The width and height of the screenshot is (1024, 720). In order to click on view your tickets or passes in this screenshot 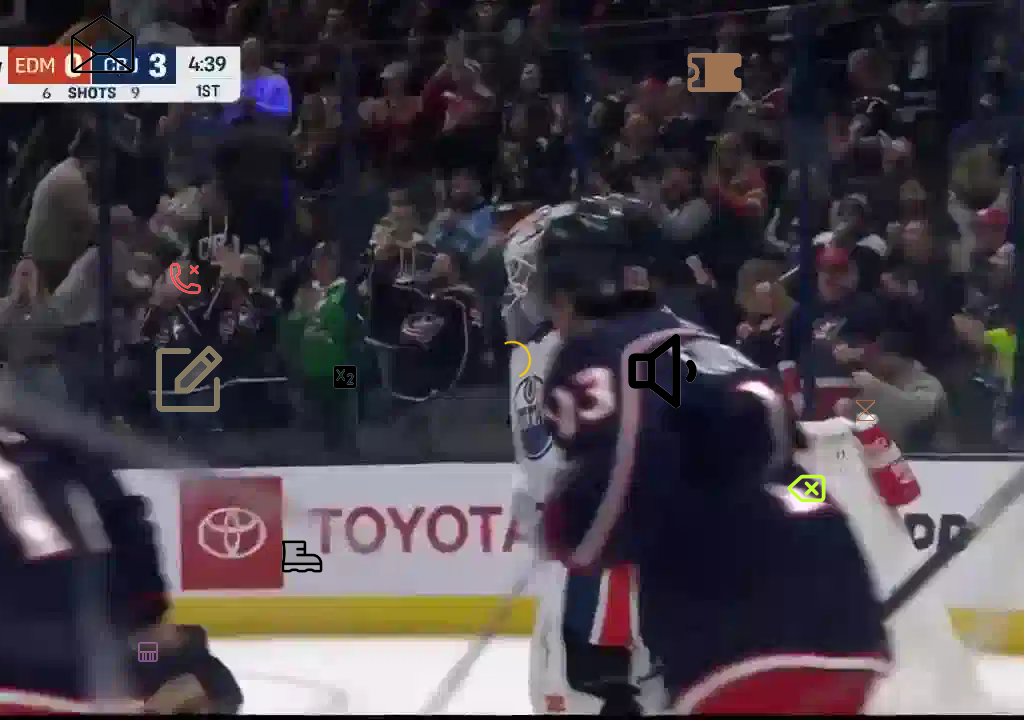, I will do `click(714, 72)`.